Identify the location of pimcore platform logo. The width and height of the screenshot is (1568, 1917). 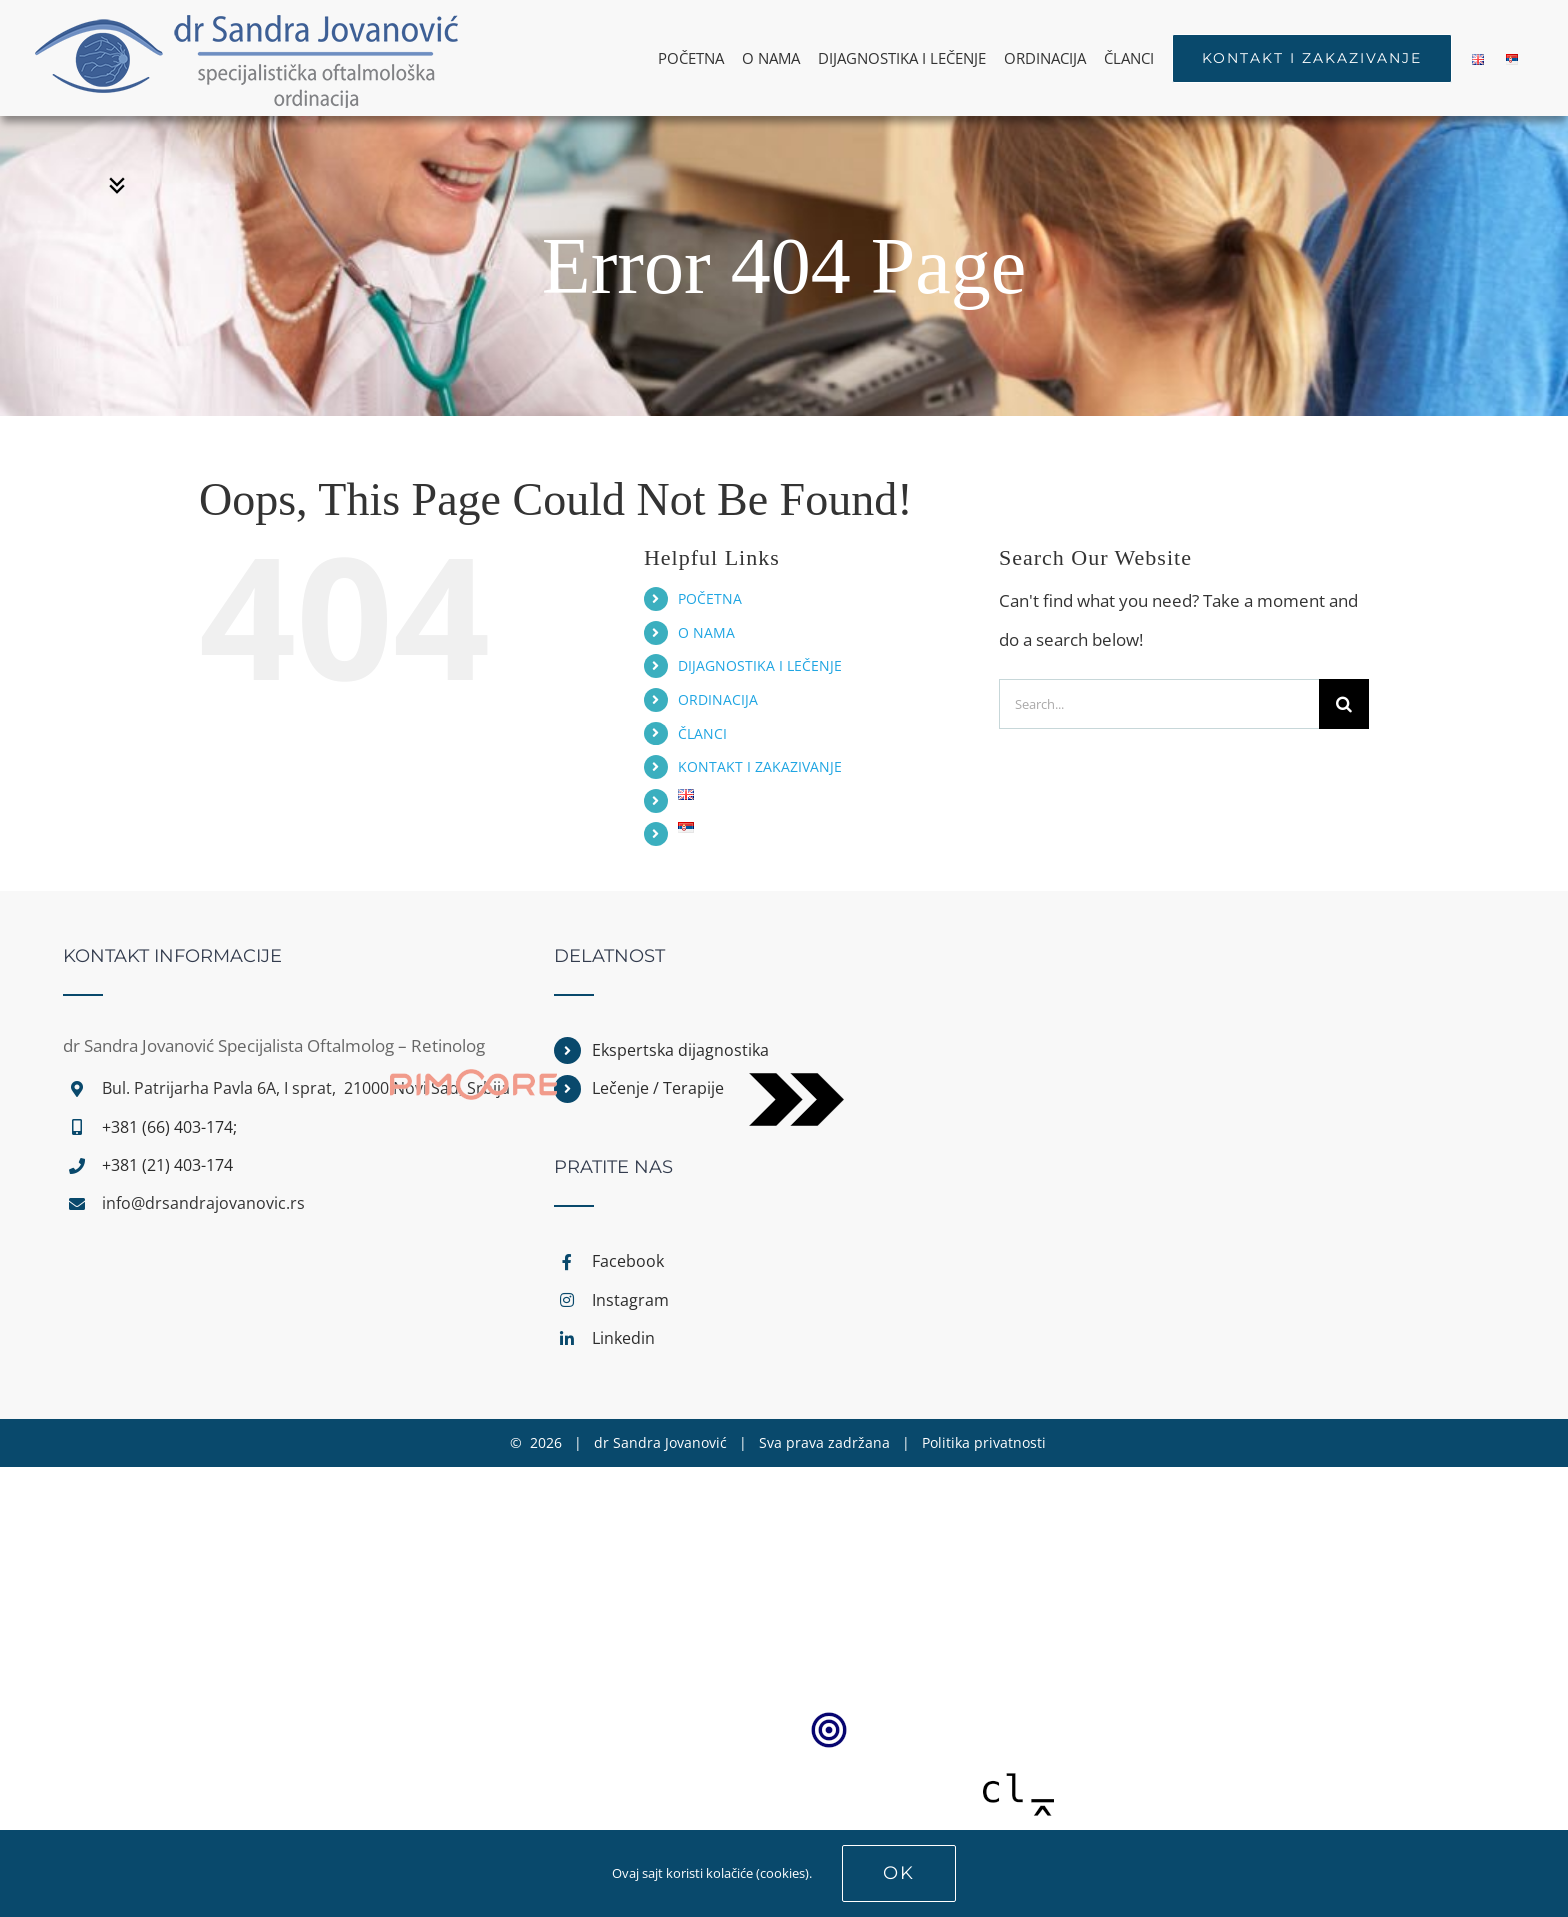
(473, 1084).